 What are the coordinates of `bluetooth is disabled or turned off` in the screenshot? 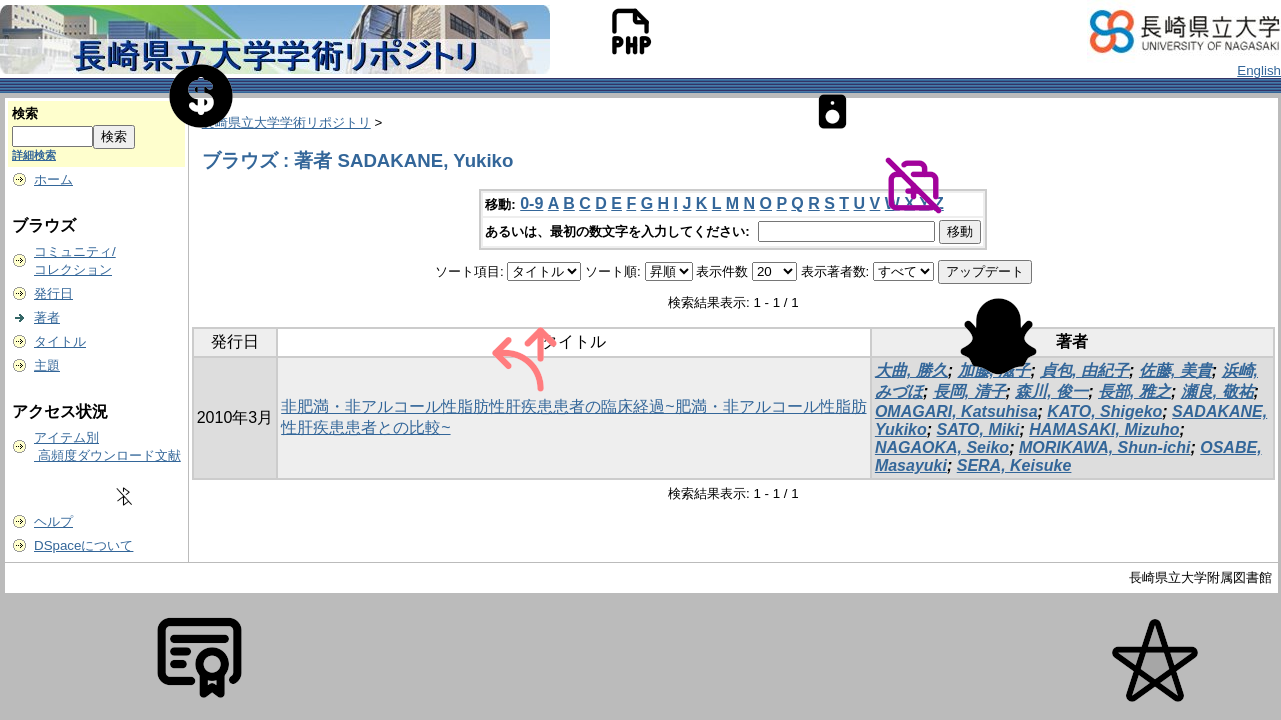 It's located at (123, 496).